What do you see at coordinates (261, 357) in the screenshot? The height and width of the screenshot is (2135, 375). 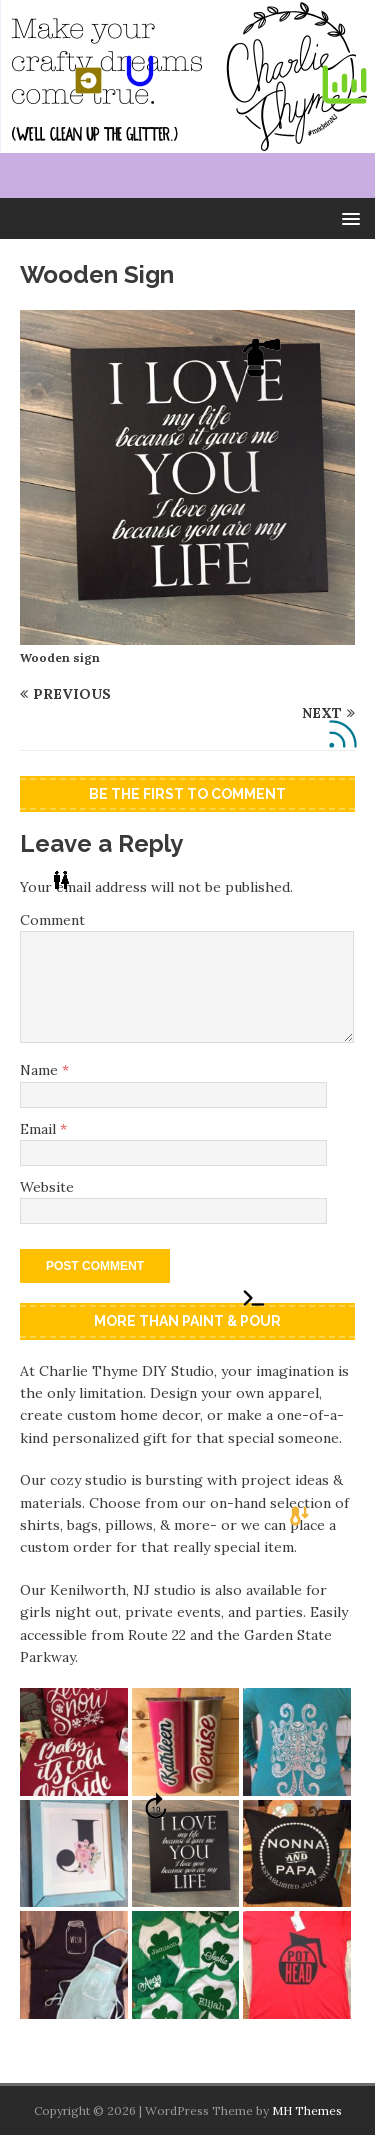 I see `fire safety equipment indicator` at bounding box center [261, 357].